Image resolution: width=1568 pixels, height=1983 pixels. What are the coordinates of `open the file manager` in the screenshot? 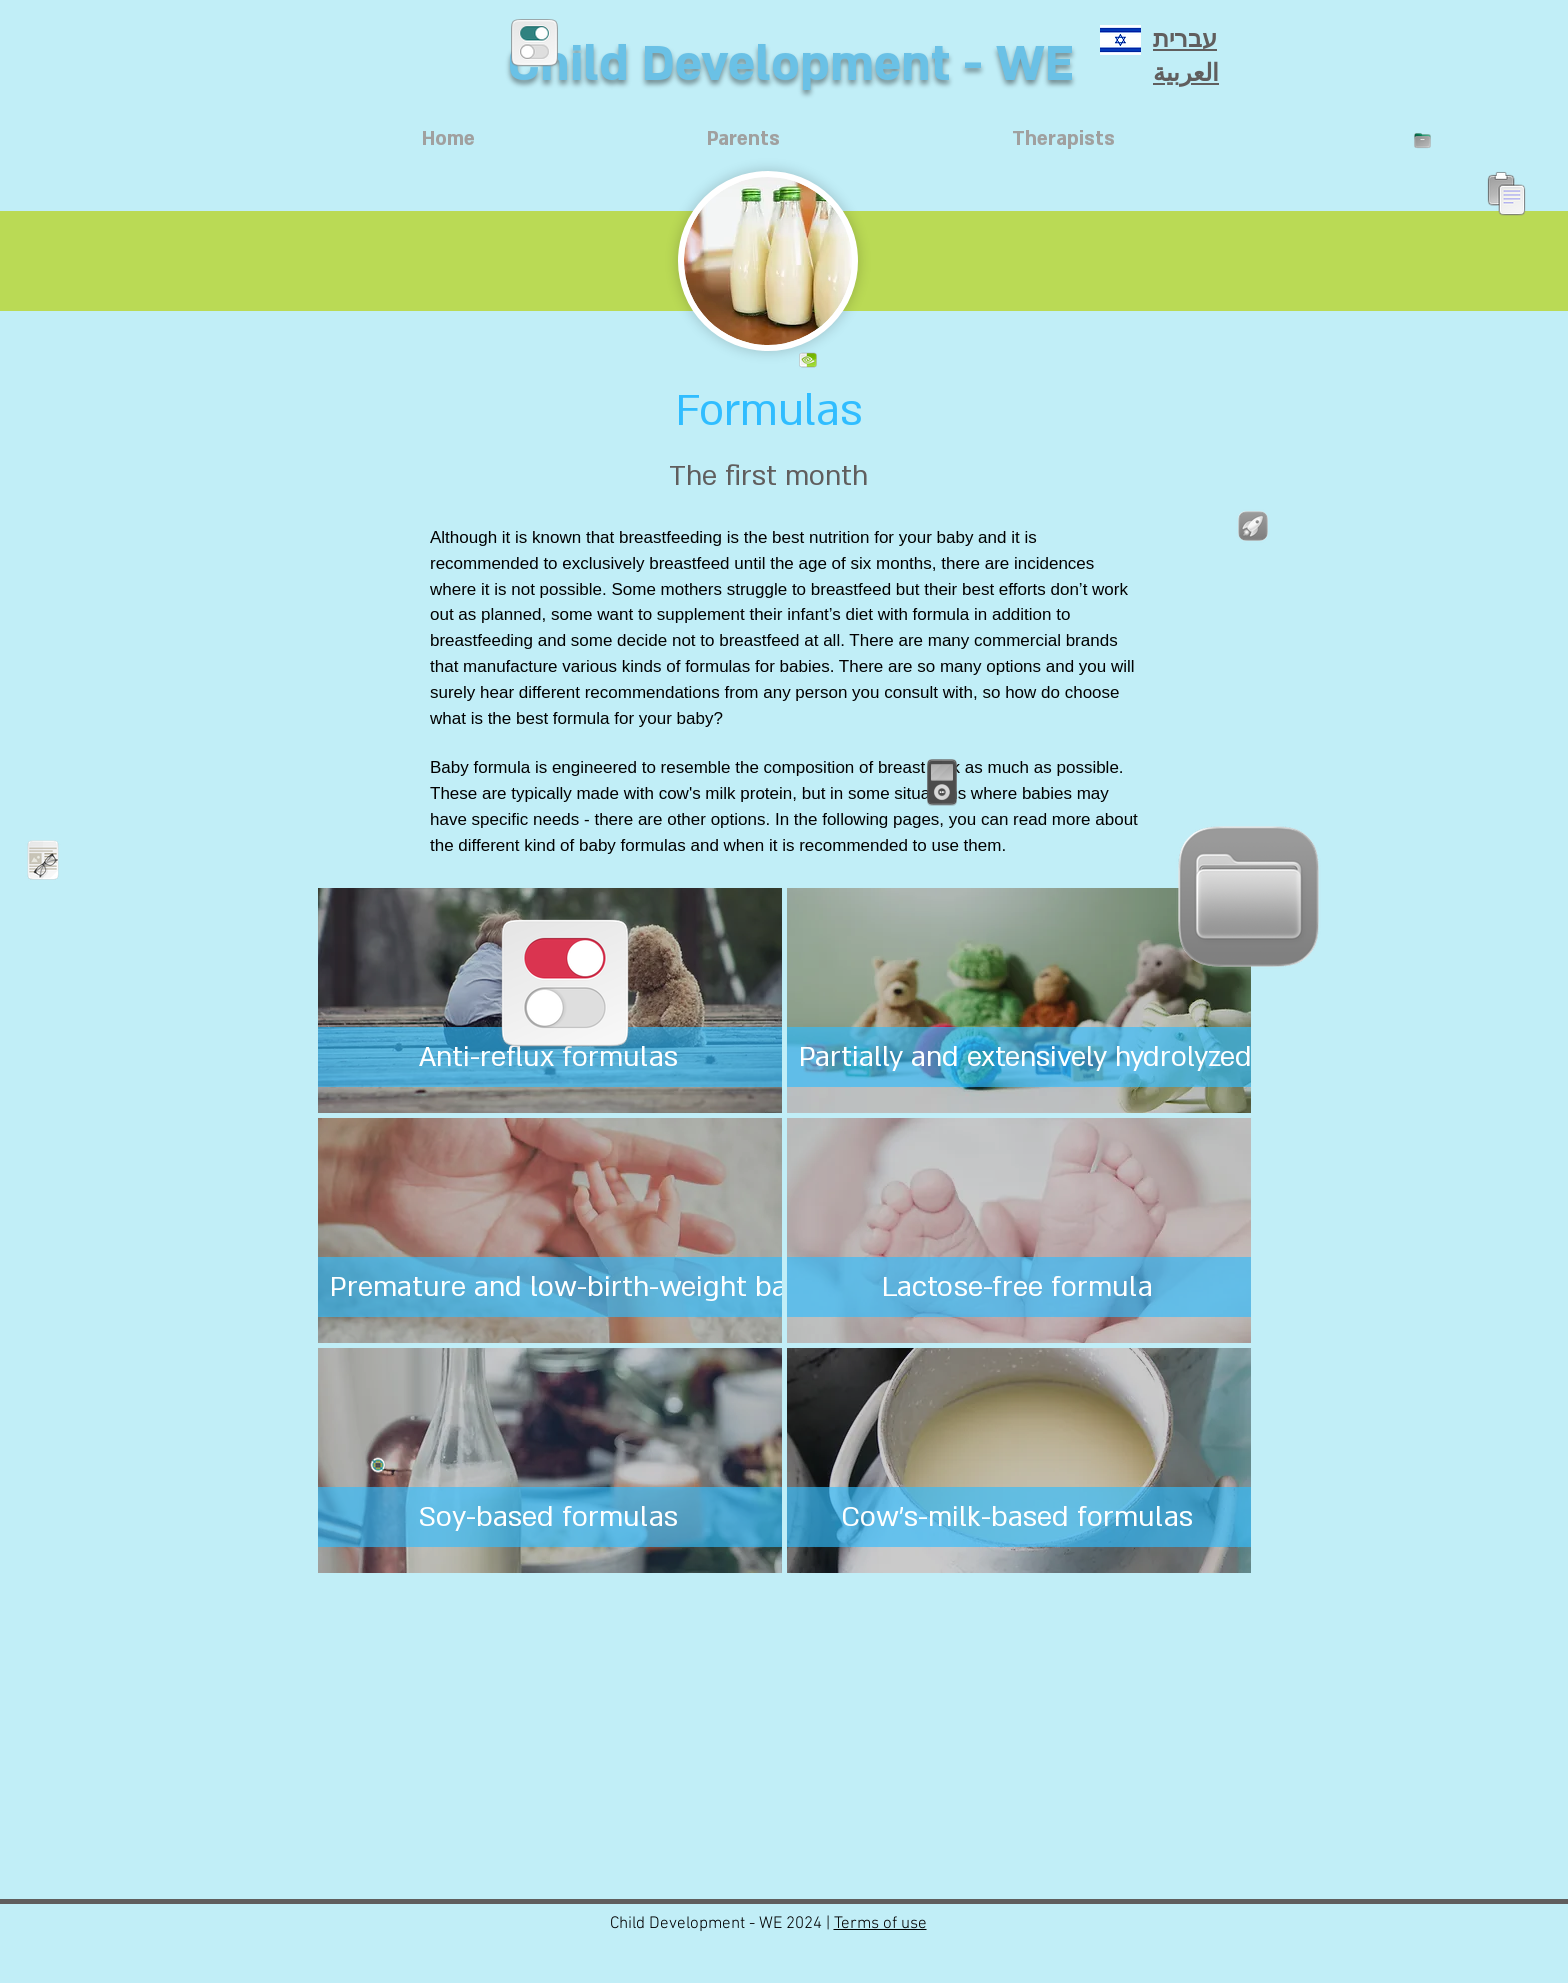 It's located at (1422, 140).